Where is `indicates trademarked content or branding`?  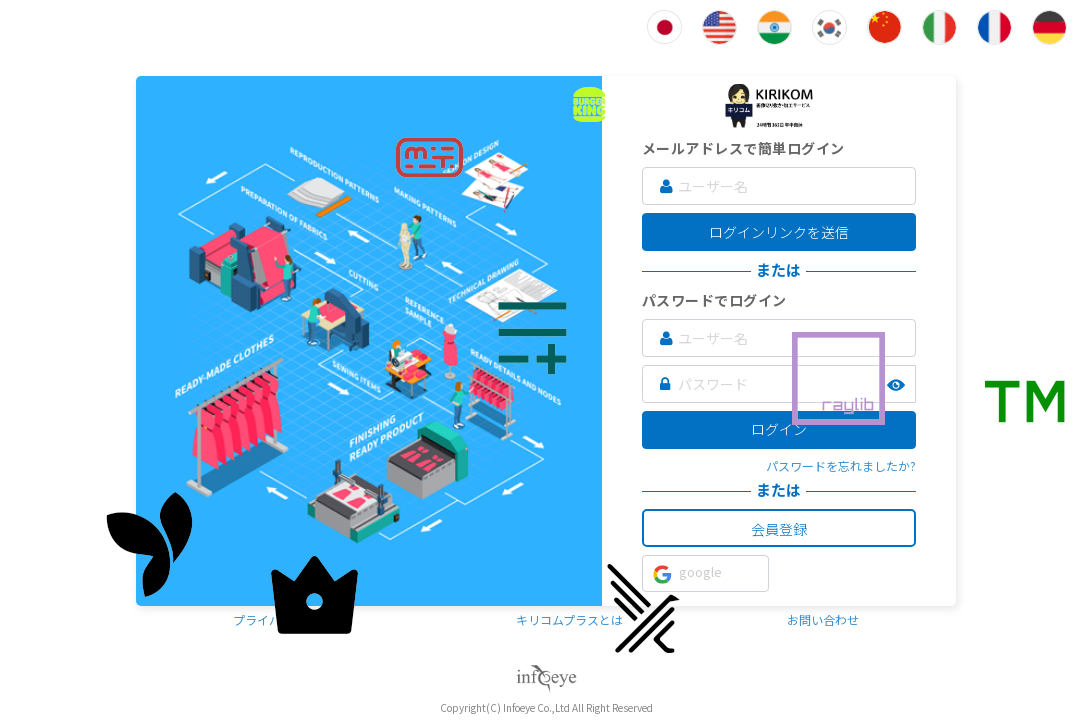
indicates trademarked content or branding is located at coordinates (1026, 401).